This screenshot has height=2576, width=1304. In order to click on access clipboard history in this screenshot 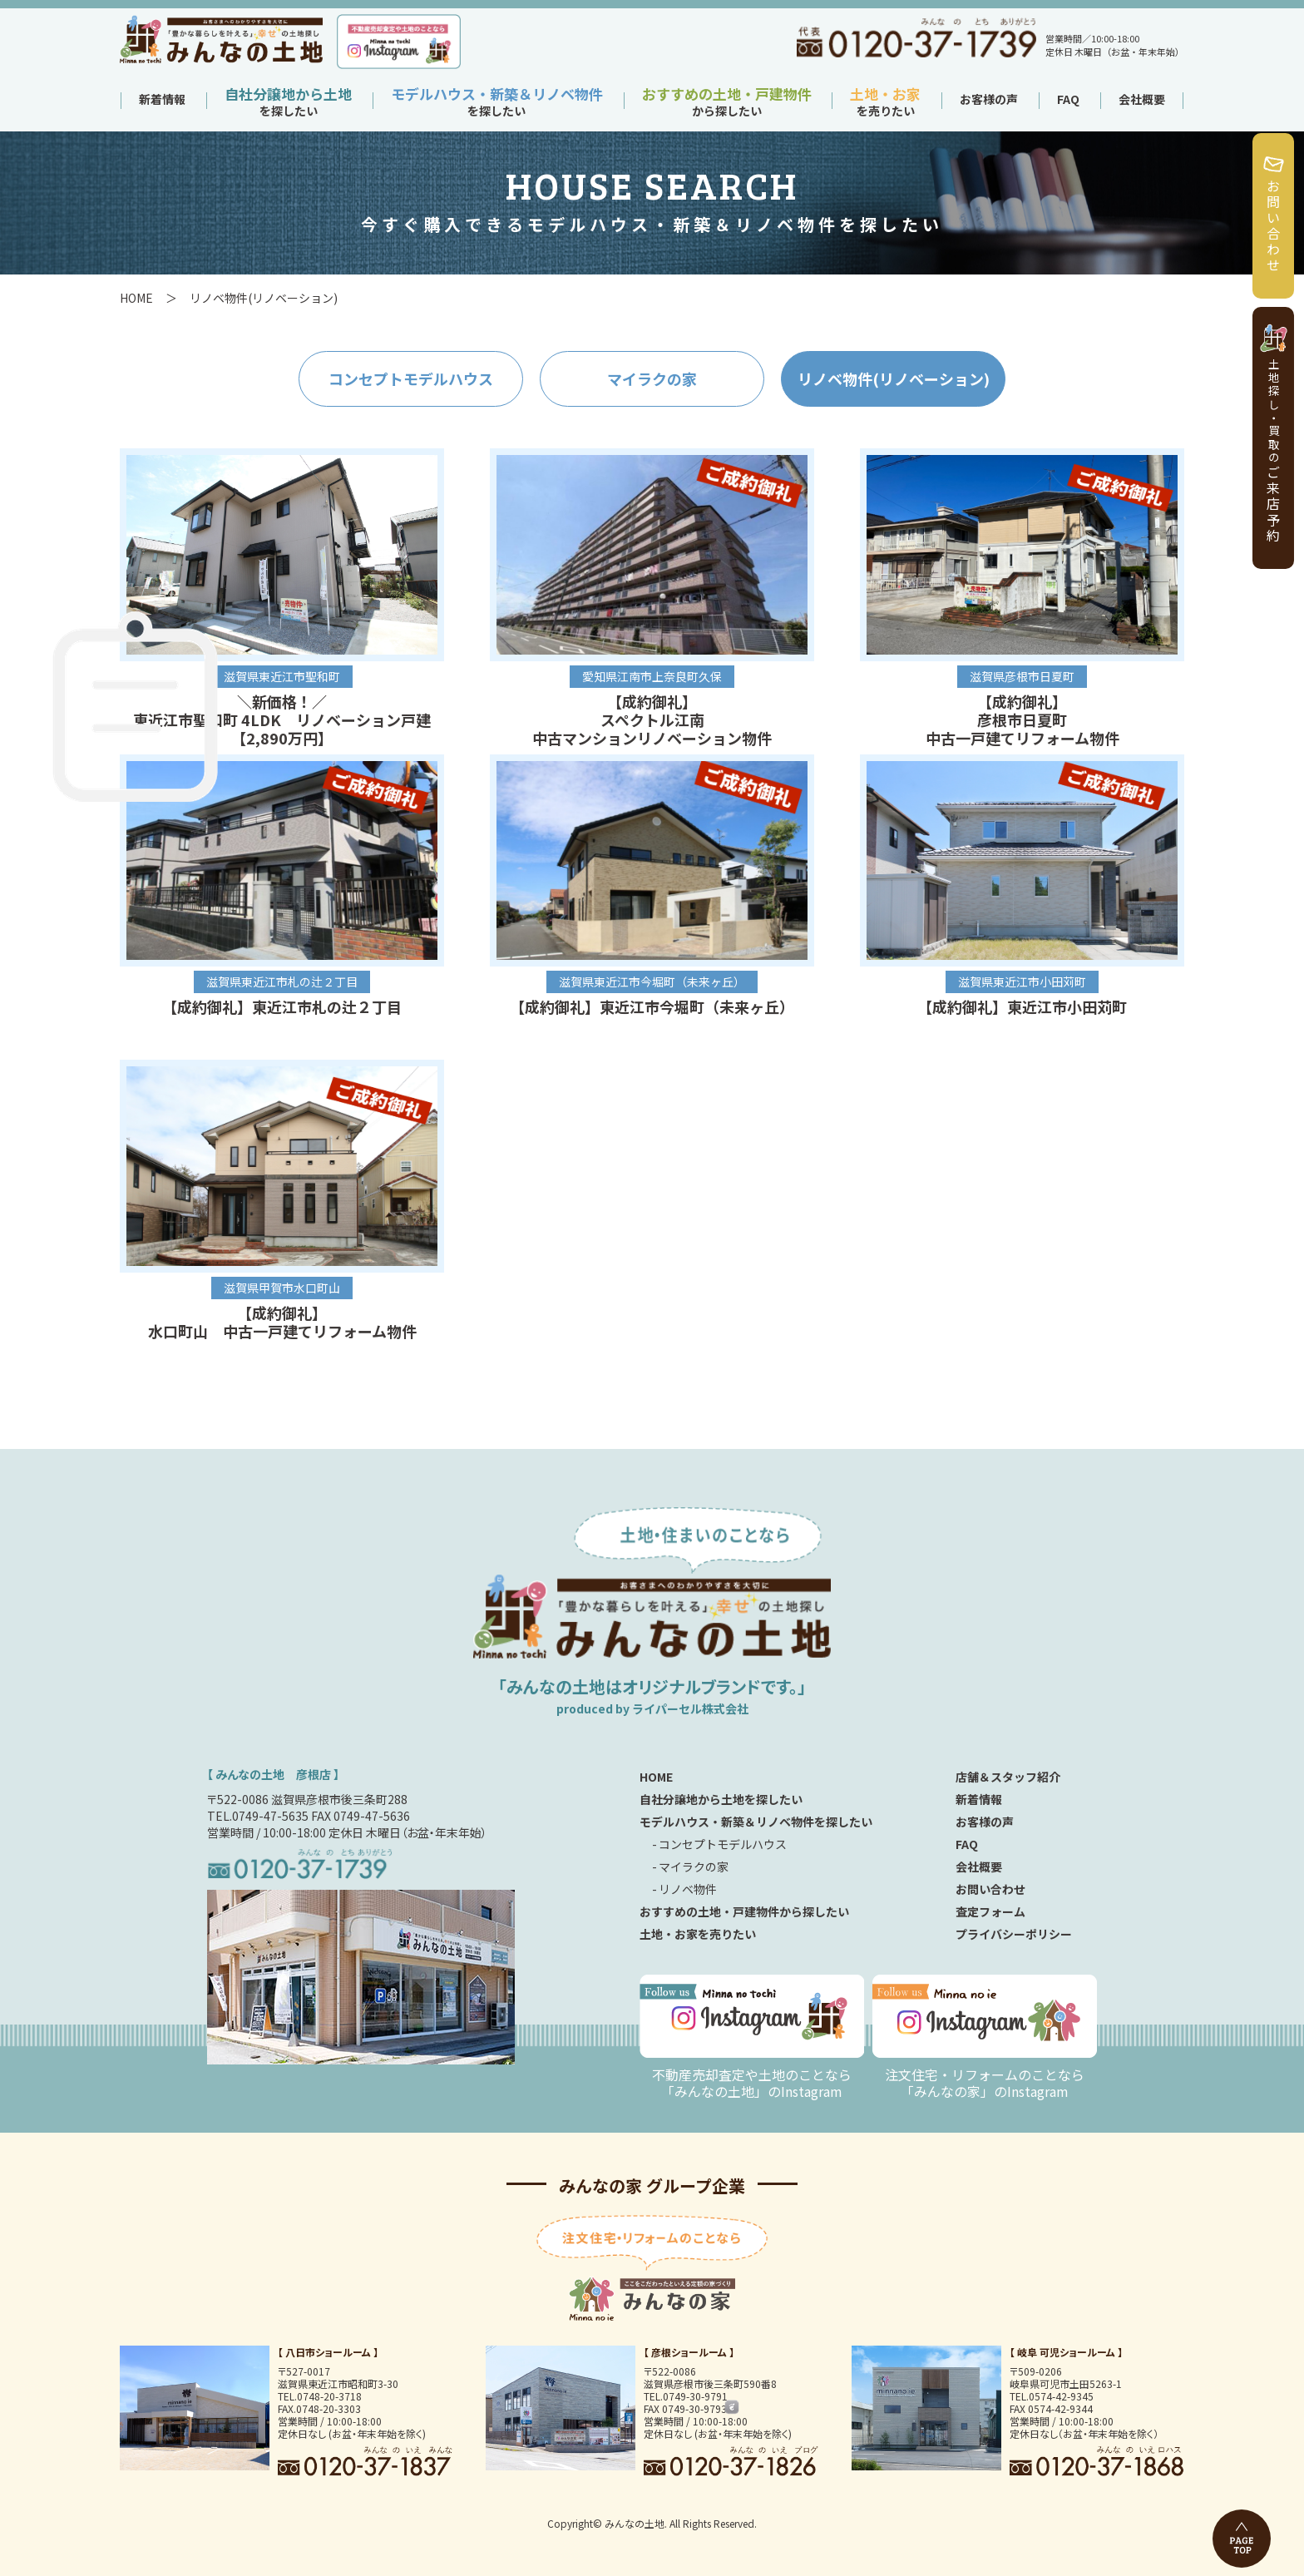, I will do `click(135, 706)`.